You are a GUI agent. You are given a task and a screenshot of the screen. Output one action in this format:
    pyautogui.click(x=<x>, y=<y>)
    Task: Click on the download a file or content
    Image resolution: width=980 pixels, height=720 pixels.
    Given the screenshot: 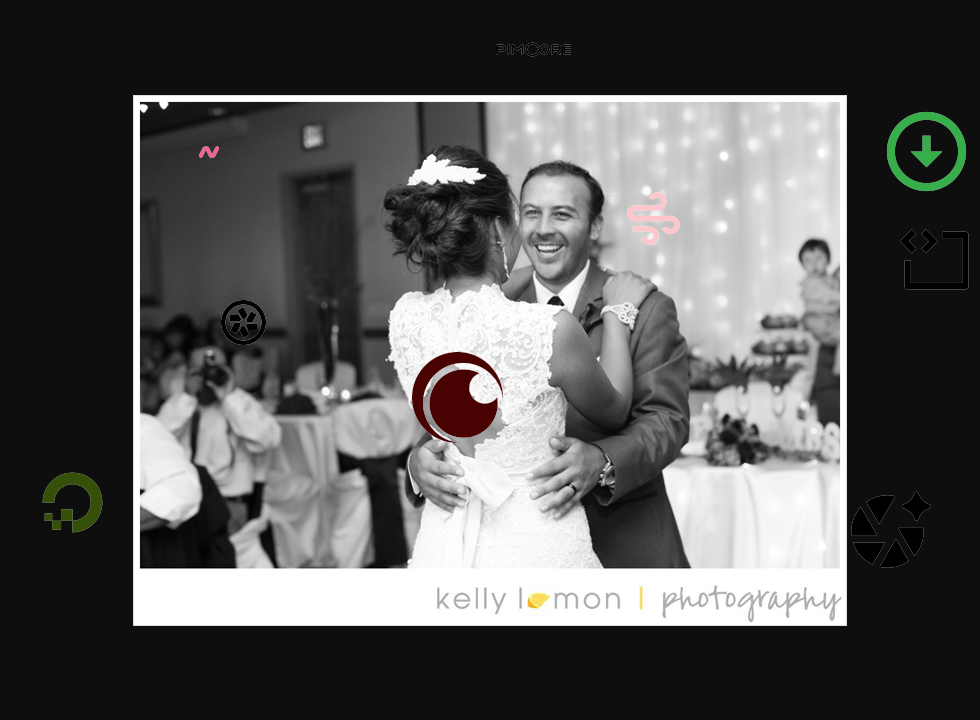 What is the action you would take?
    pyautogui.click(x=926, y=151)
    